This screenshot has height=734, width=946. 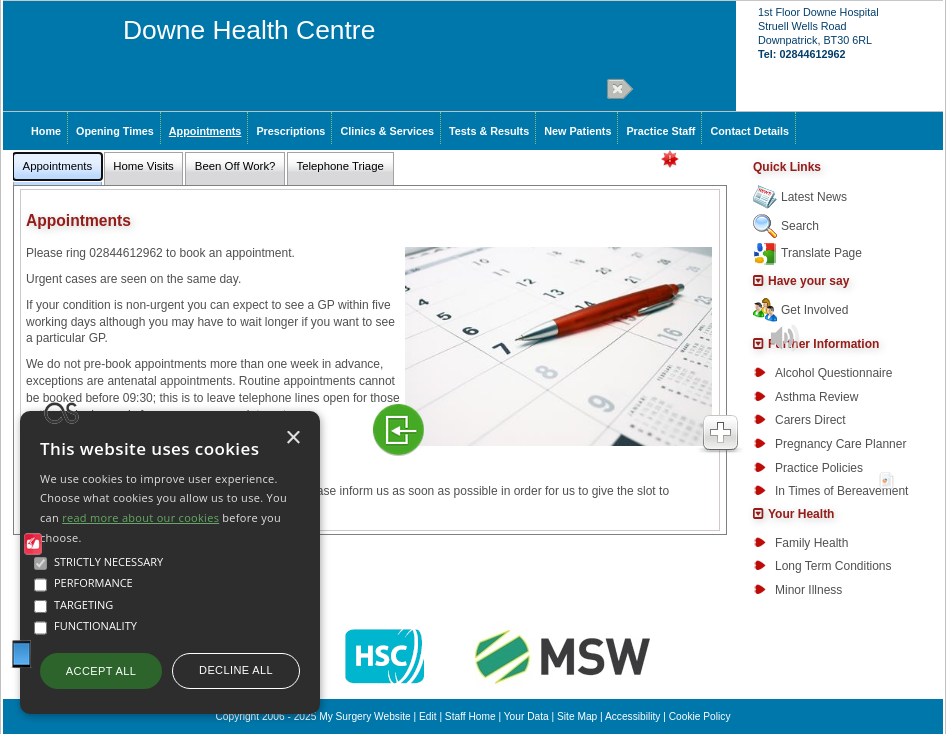 What do you see at coordinates (786, 338) in the screenshot?
I see `indicates medium volume level` at bounding box center [786, 338].